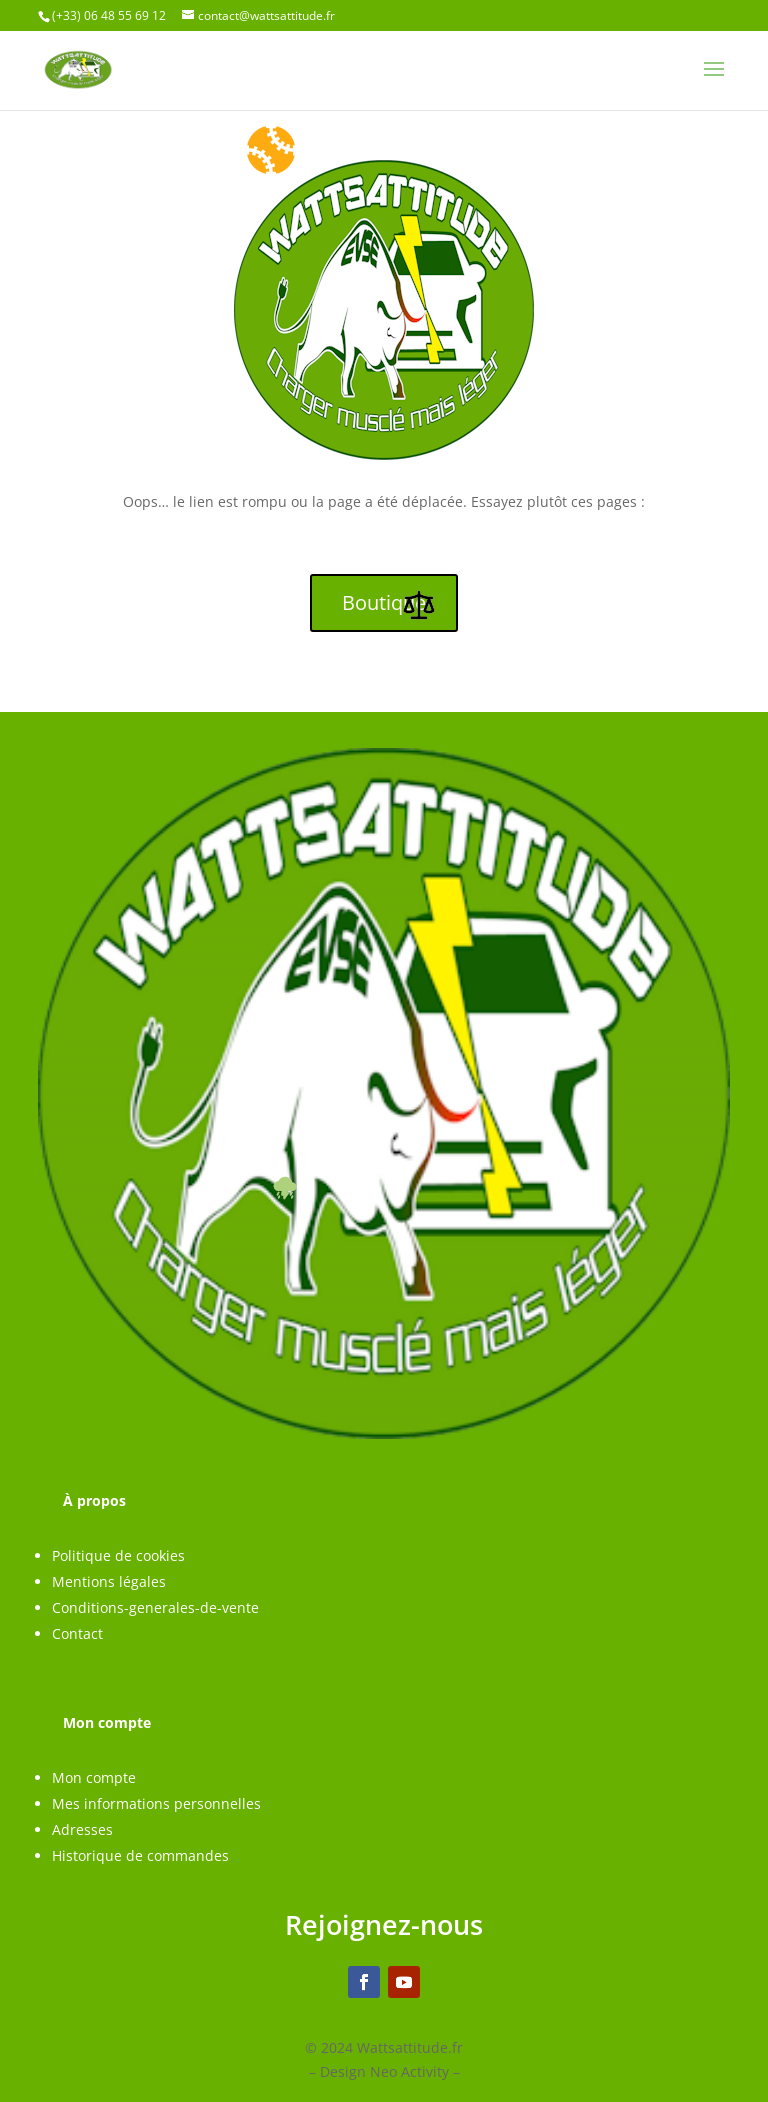  What do you see at coordinates (419, 605) in the screenshot?
I see `access legal or terms of service settings` at bounding box center [419, 605].